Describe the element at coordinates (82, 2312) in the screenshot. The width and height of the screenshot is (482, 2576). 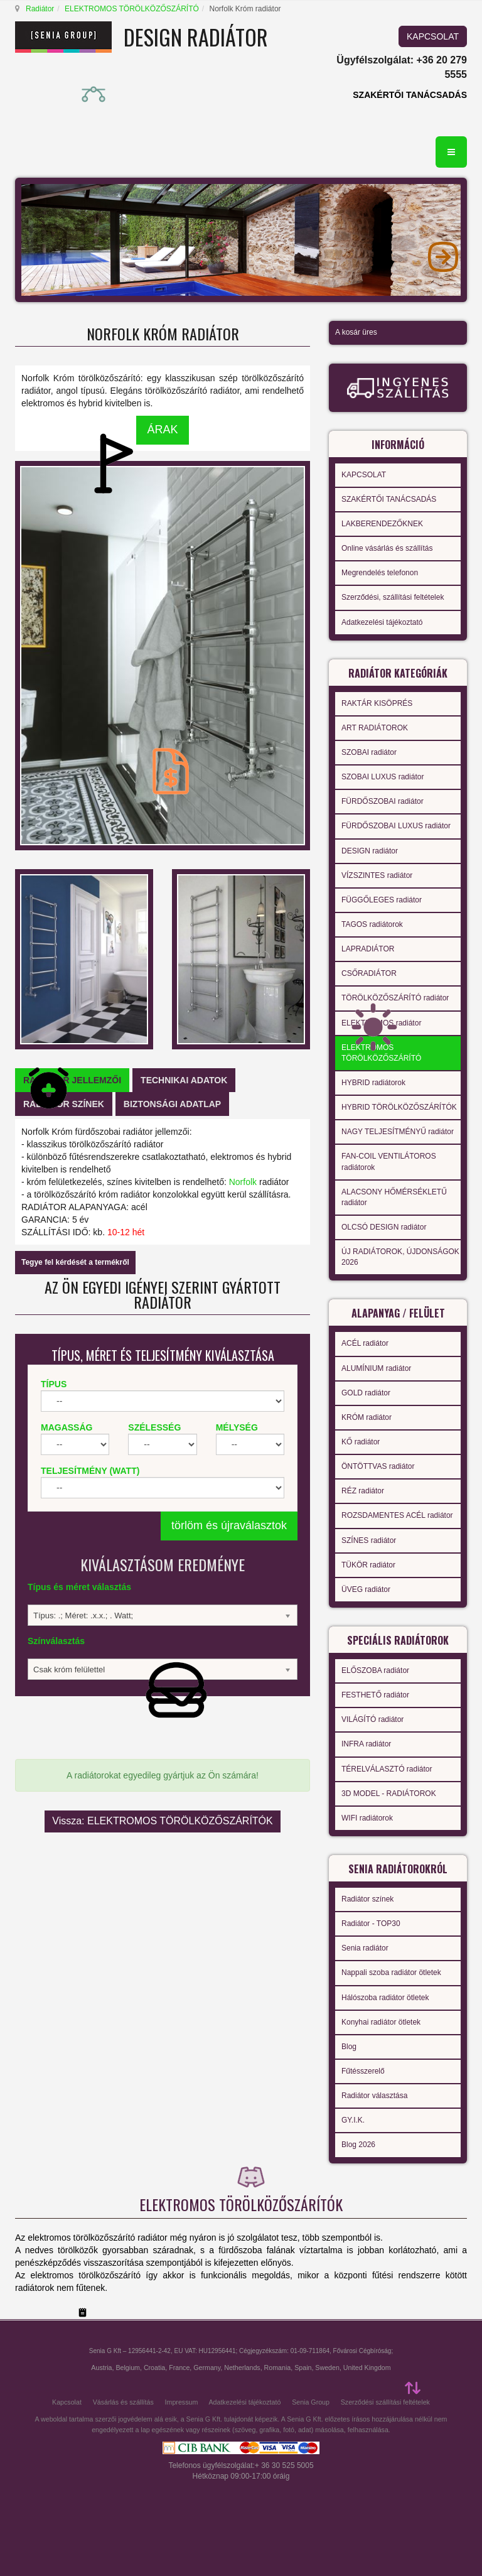
I see `open notepad or notes application` at that location.